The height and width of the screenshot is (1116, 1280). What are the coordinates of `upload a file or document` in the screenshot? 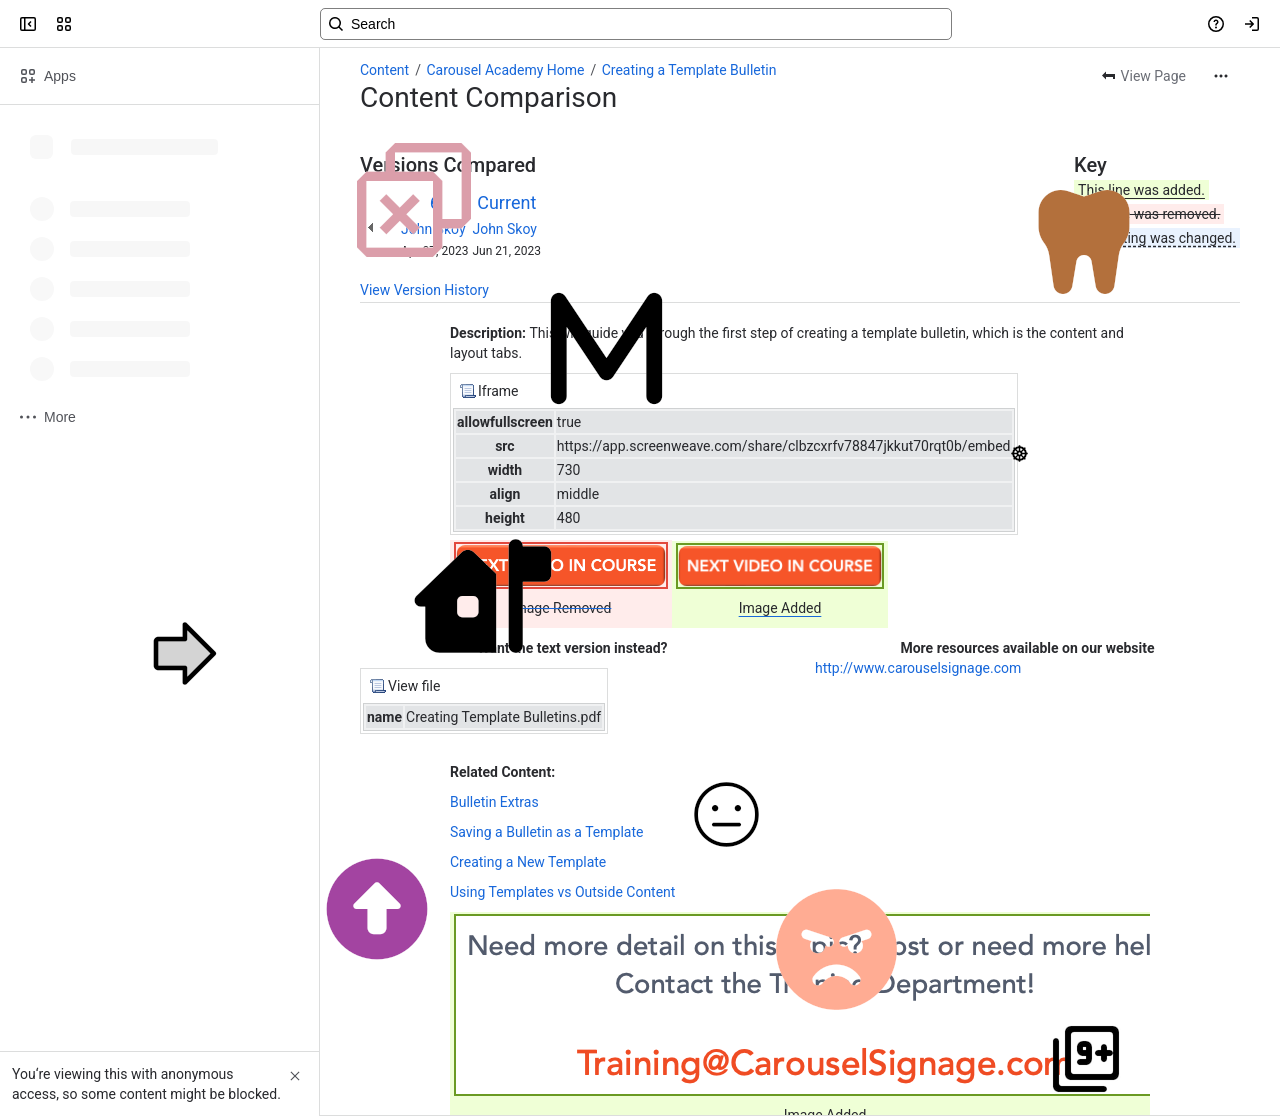 It's located at (377, 909).